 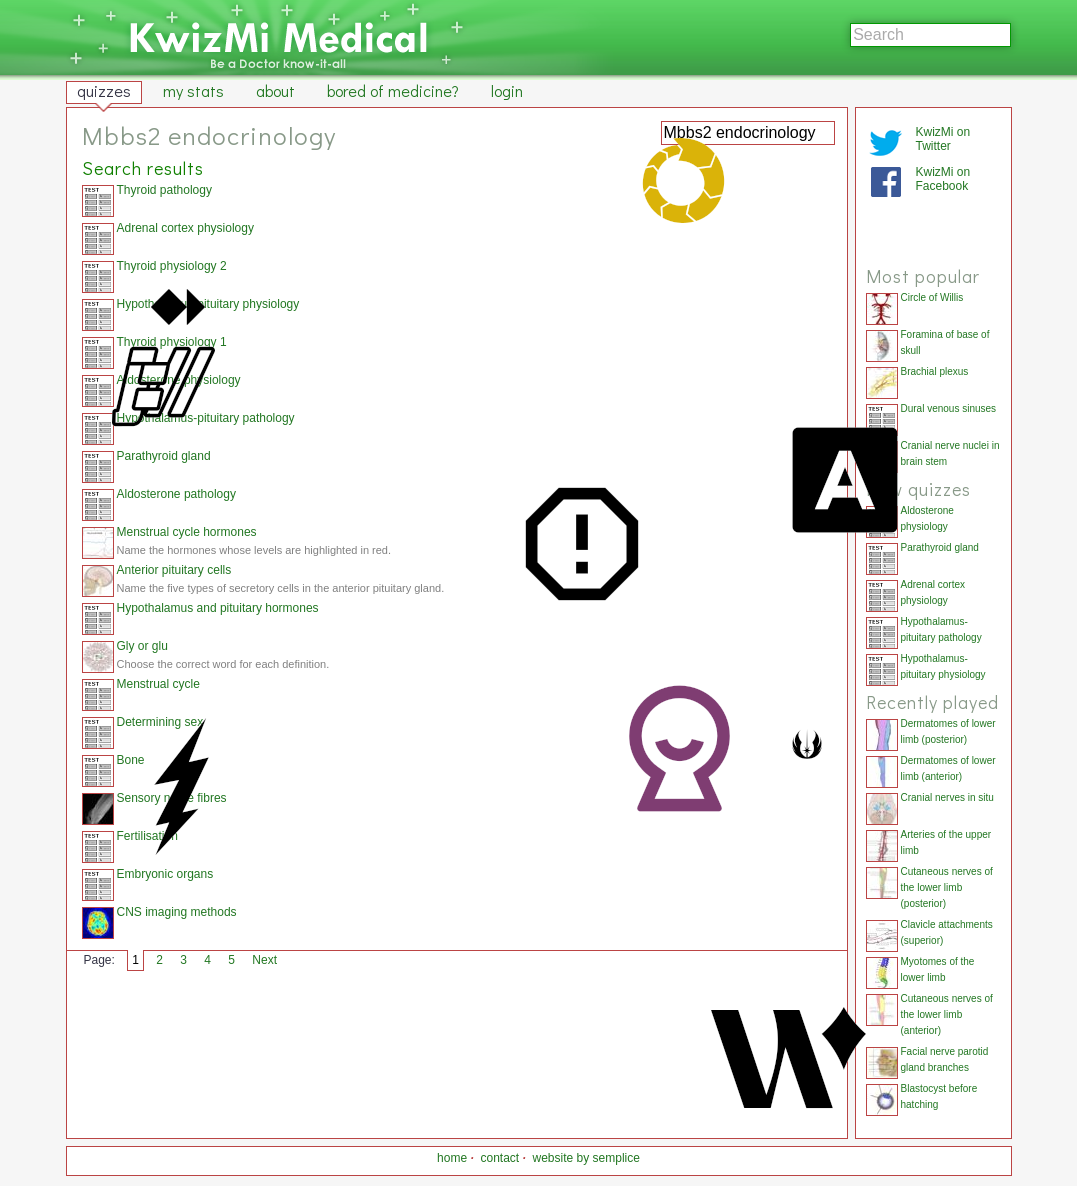 What do you see at coordinates (181, 786) in the screenshot?
I see `hotwire brand logo` at bounding box center [181, 786].